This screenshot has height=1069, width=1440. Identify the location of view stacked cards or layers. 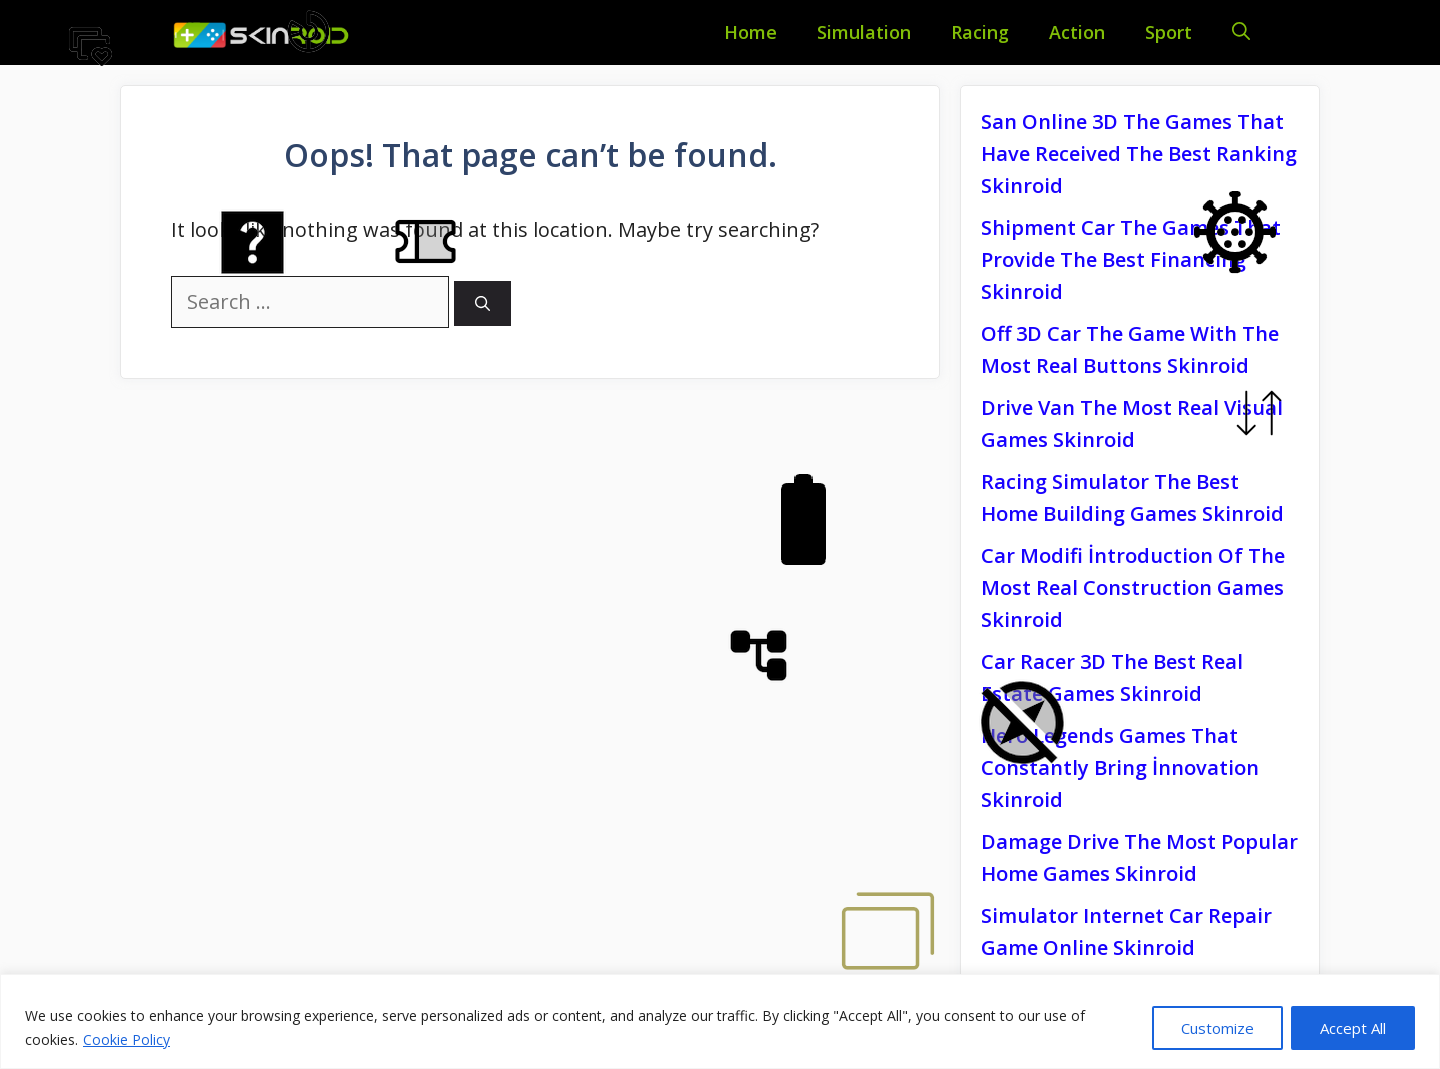
(888, 931).